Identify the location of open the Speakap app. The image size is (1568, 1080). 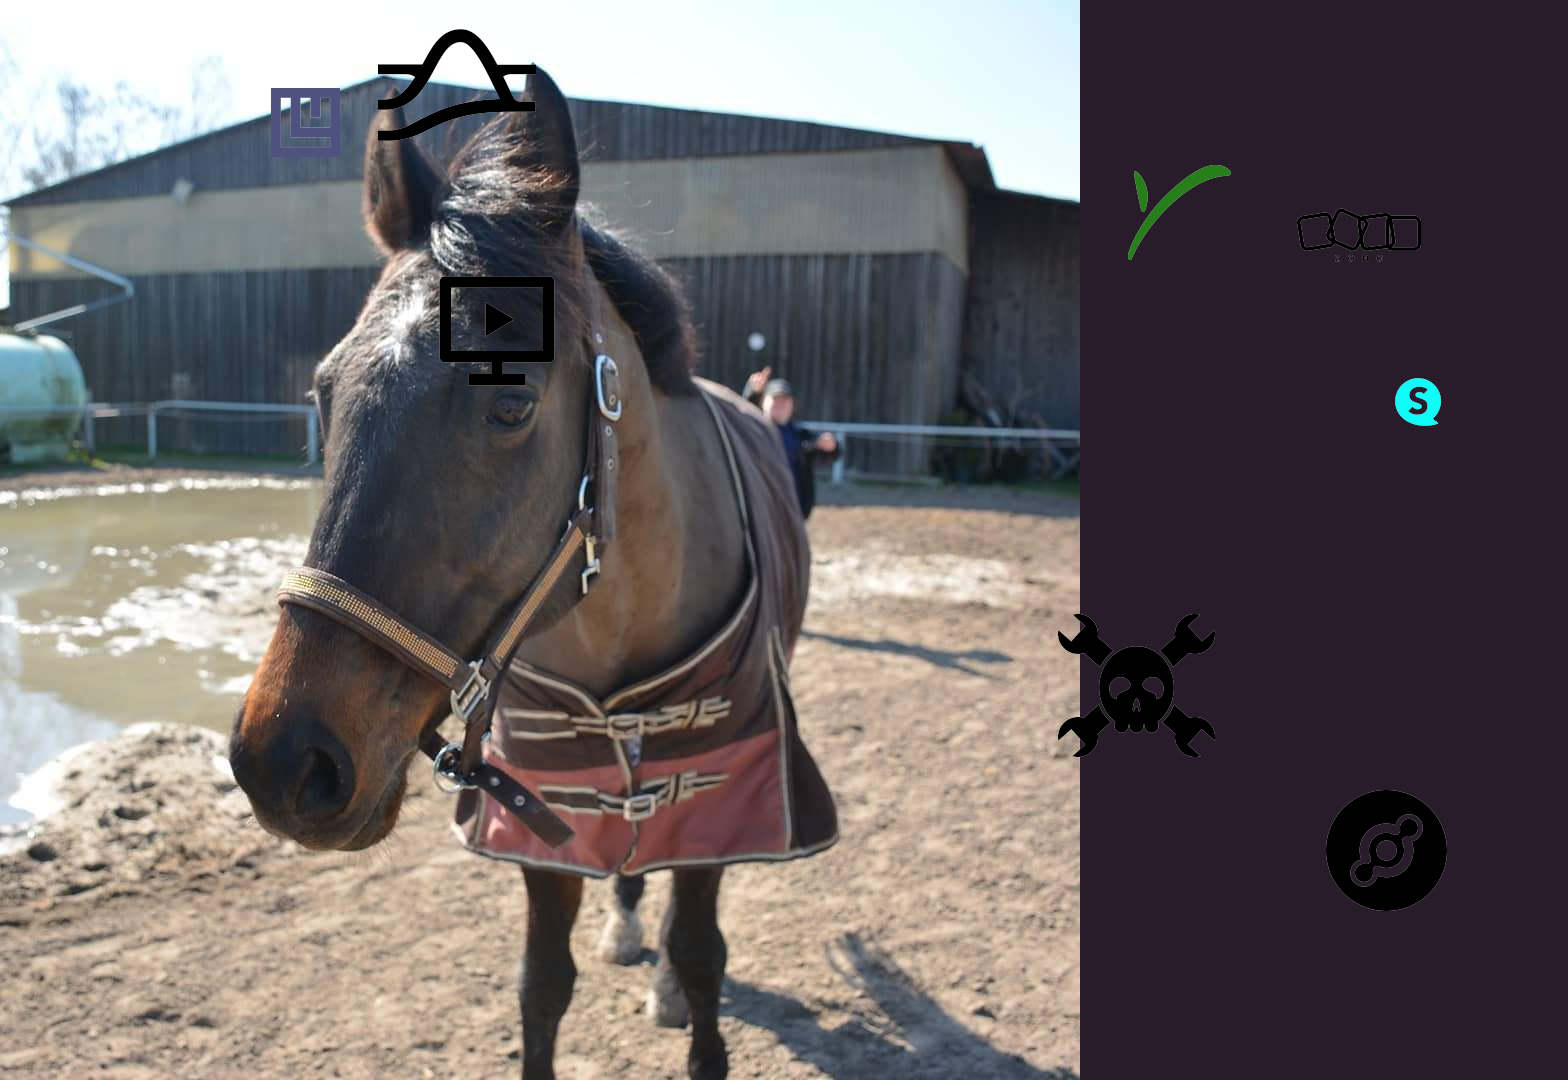
(1418, 402).